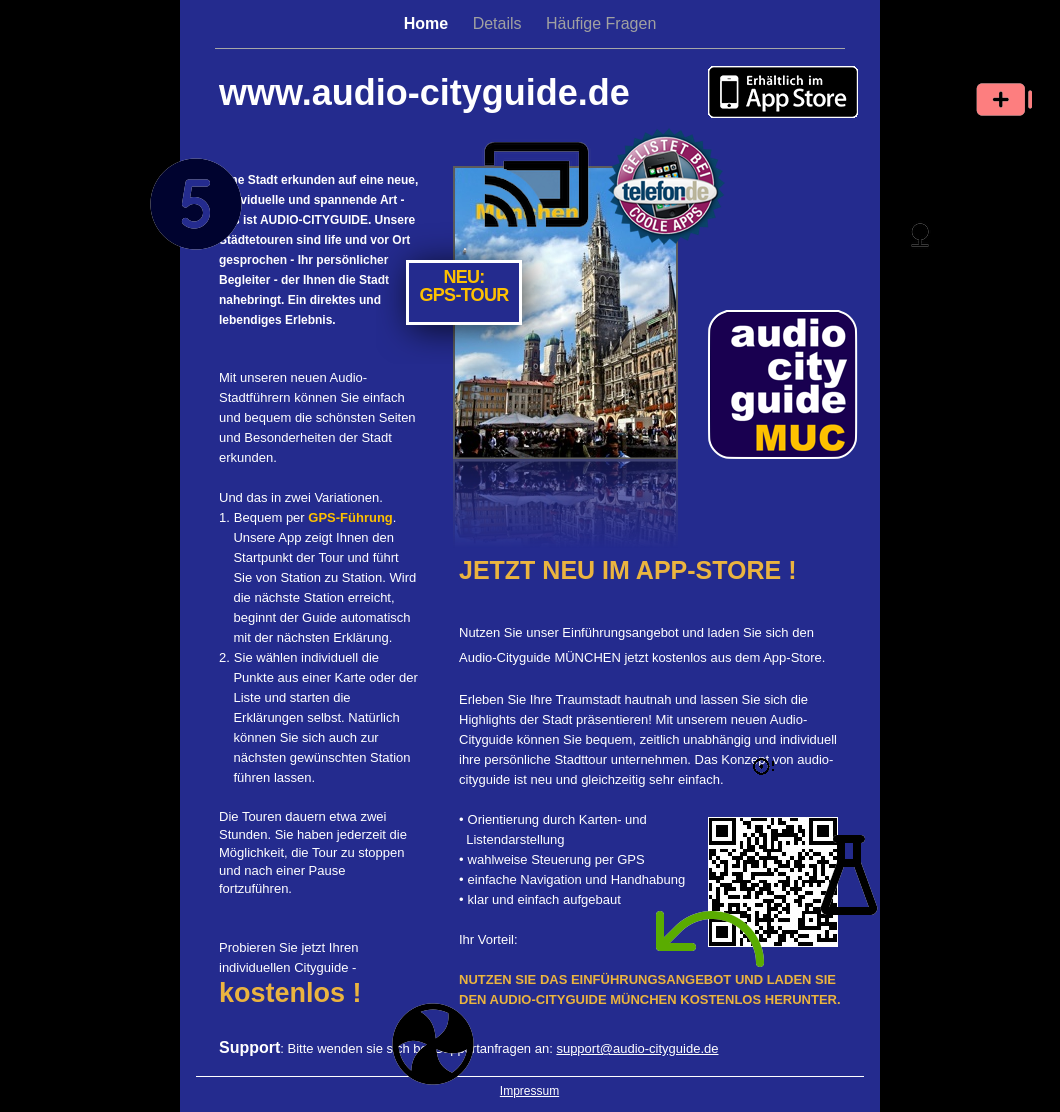 This screenshot has width=1060, height=1112. I want to click on indicates storage disc is full, so click(763, 766).